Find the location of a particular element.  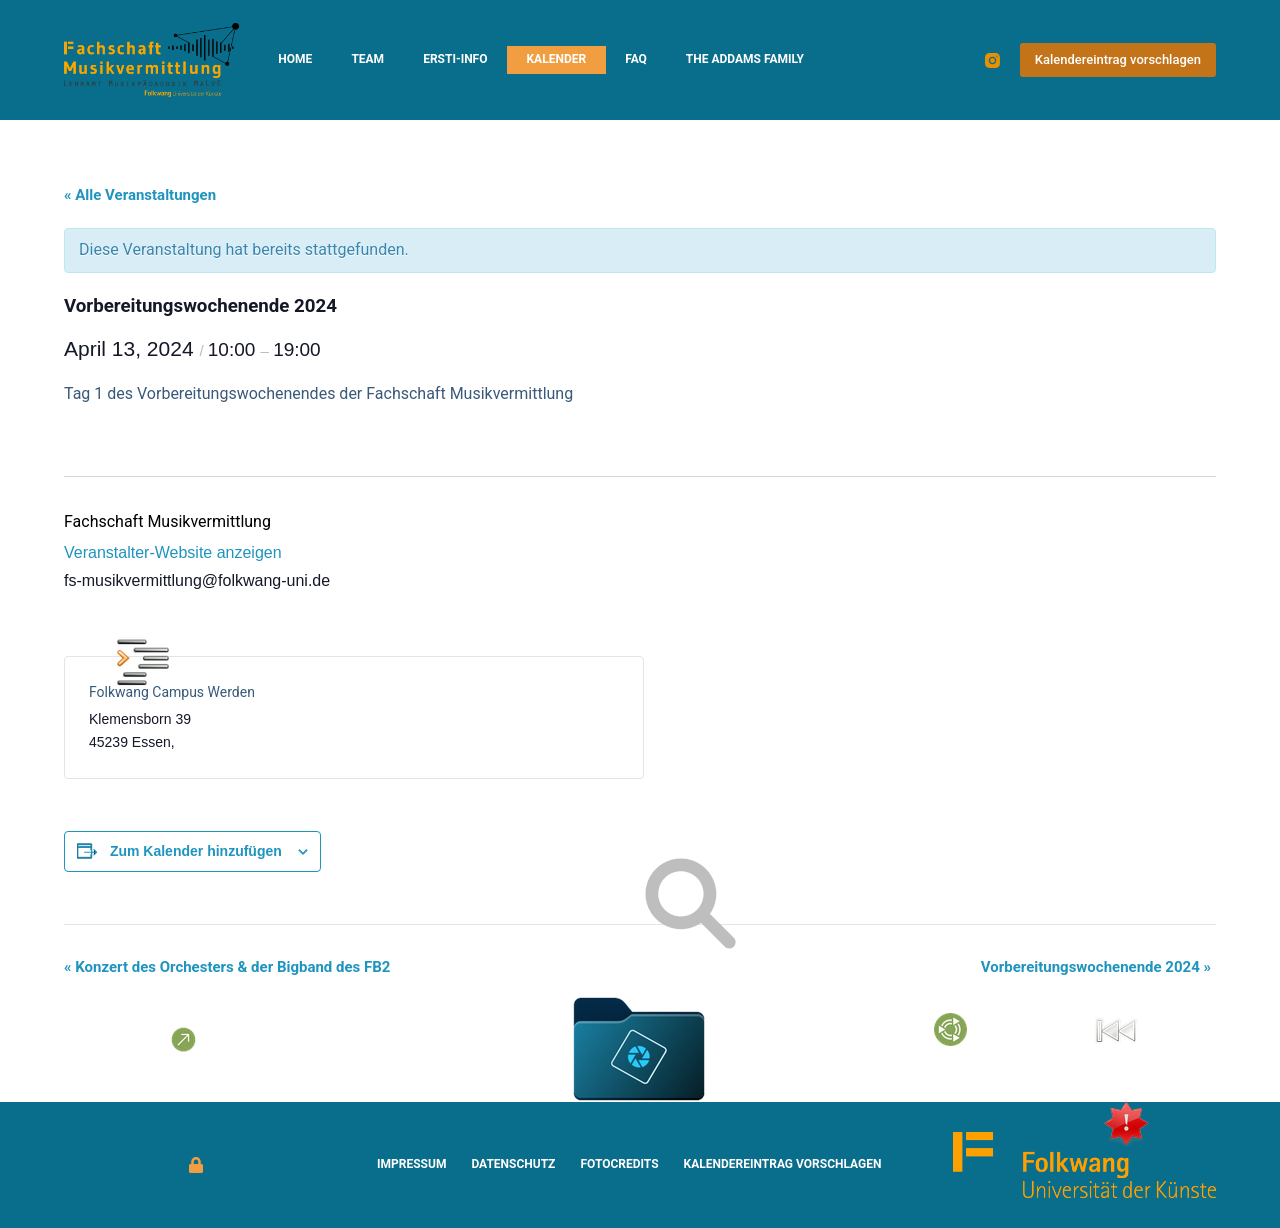

indicates a critical software update is available is located at coordinates (1126, 1123).